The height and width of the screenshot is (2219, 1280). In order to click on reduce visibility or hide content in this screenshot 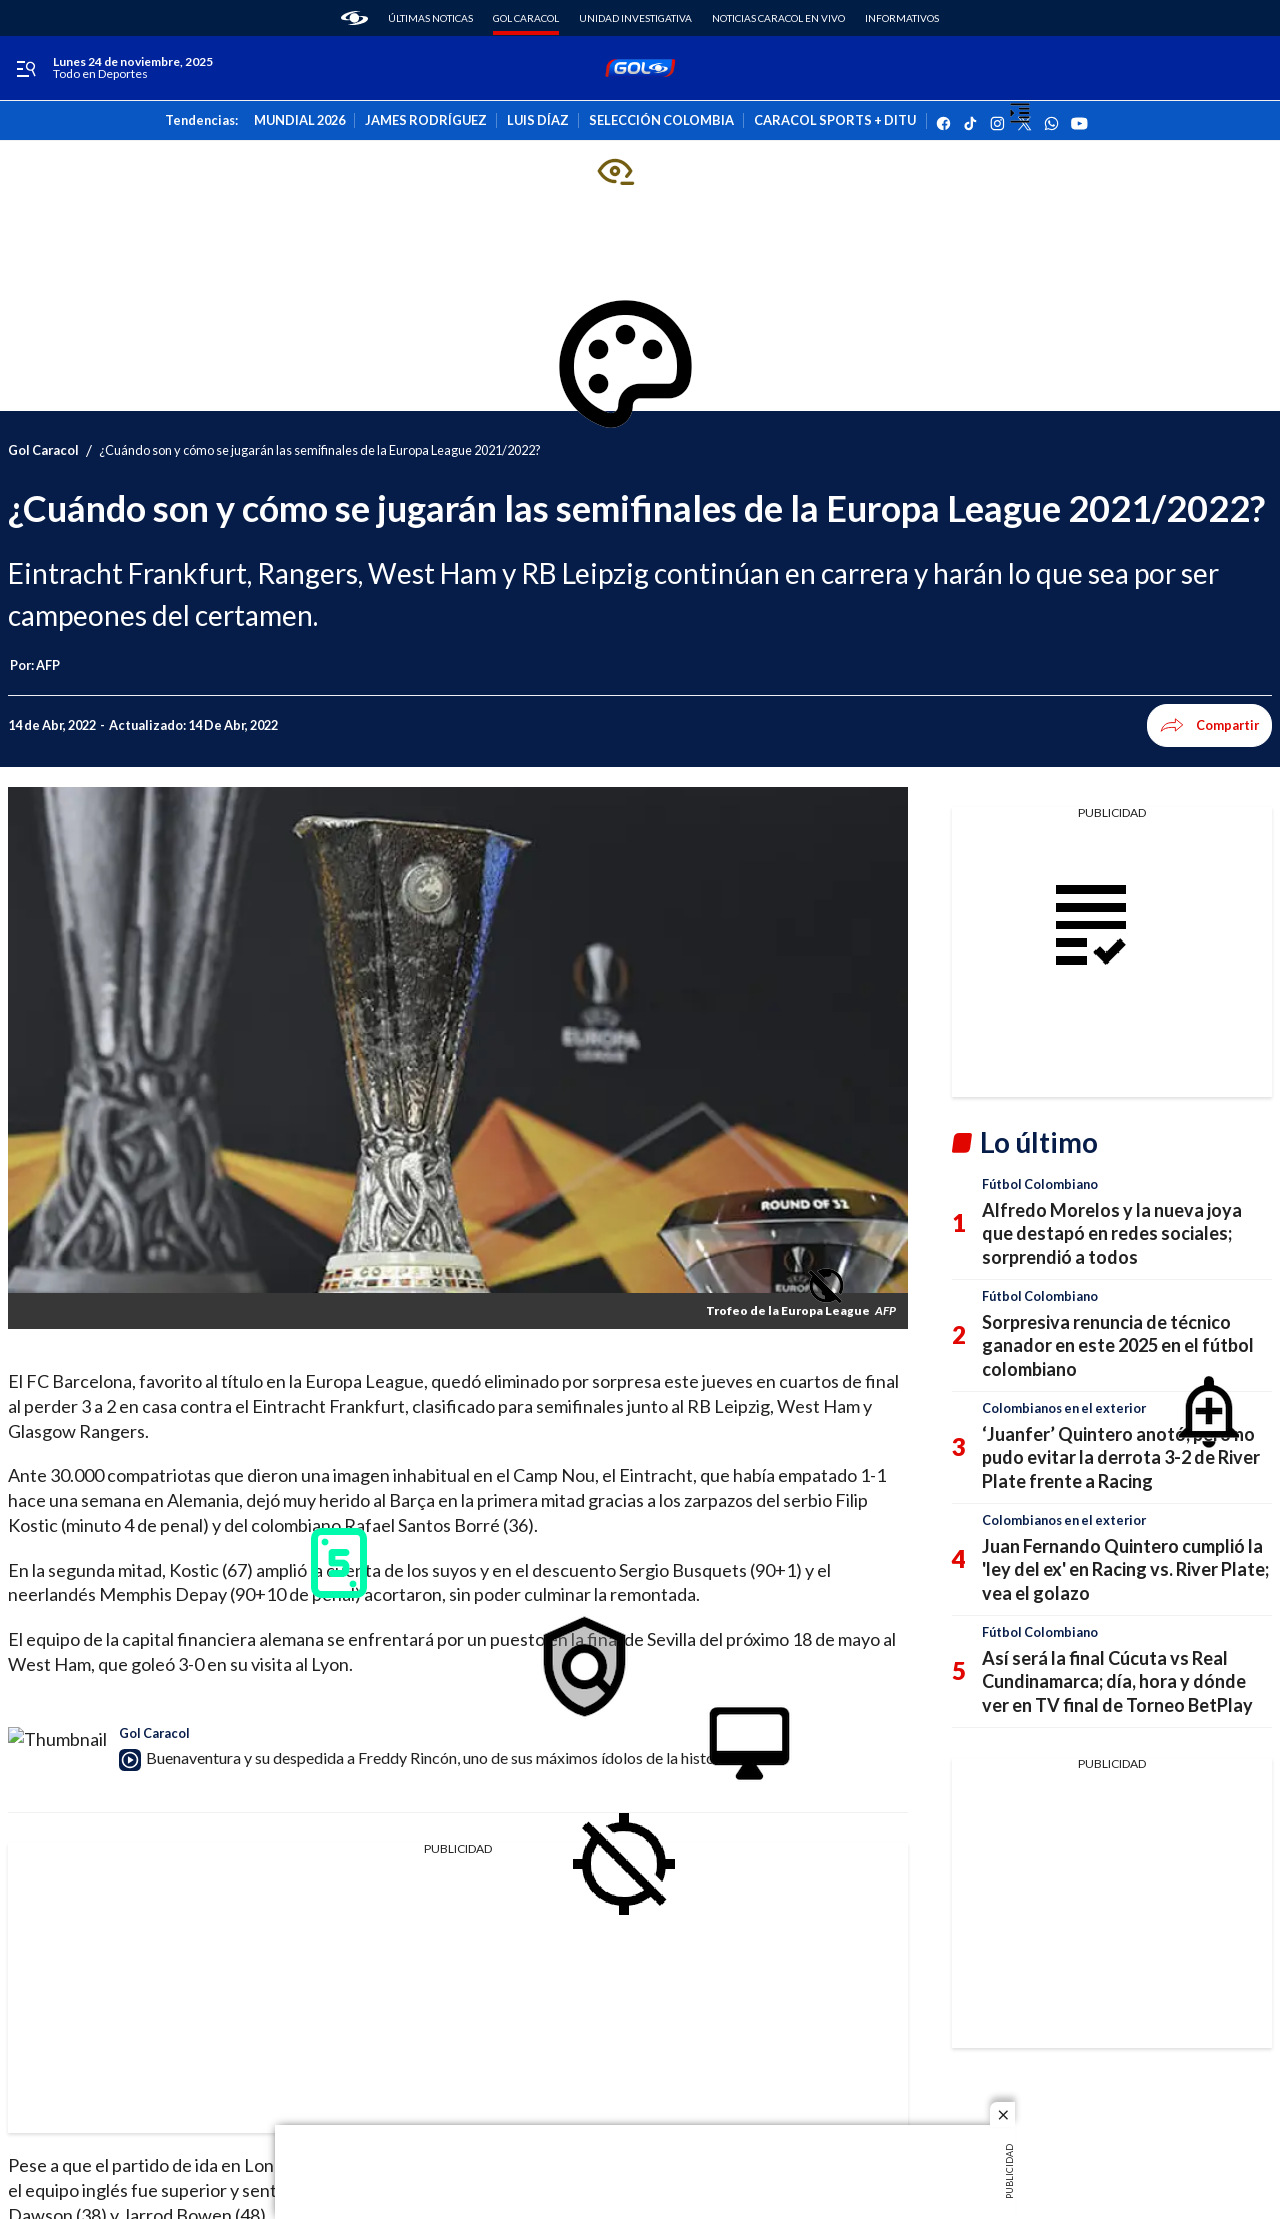, I will do `click(615, 171)`.